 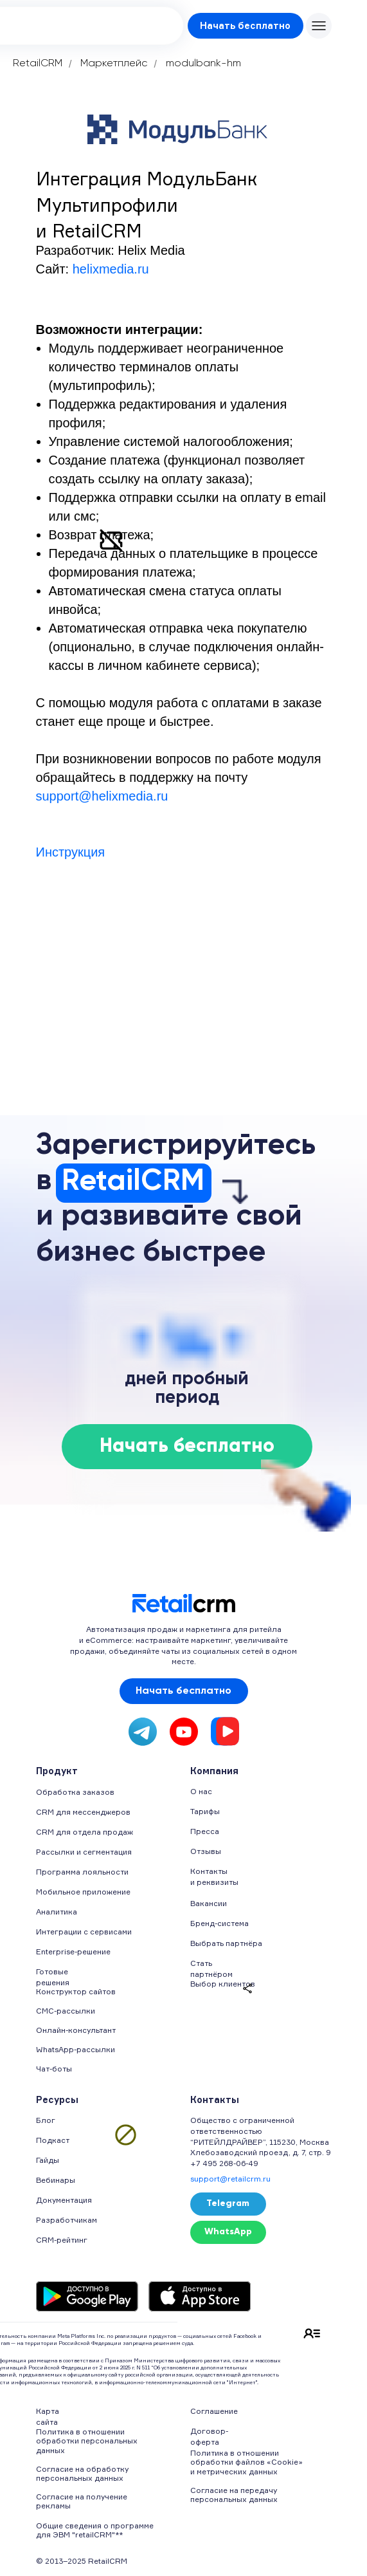 What do you see at coordinates (312, 2333) in the screenshot?
I see `view user list or directory` at bounding box center [312, 2333].